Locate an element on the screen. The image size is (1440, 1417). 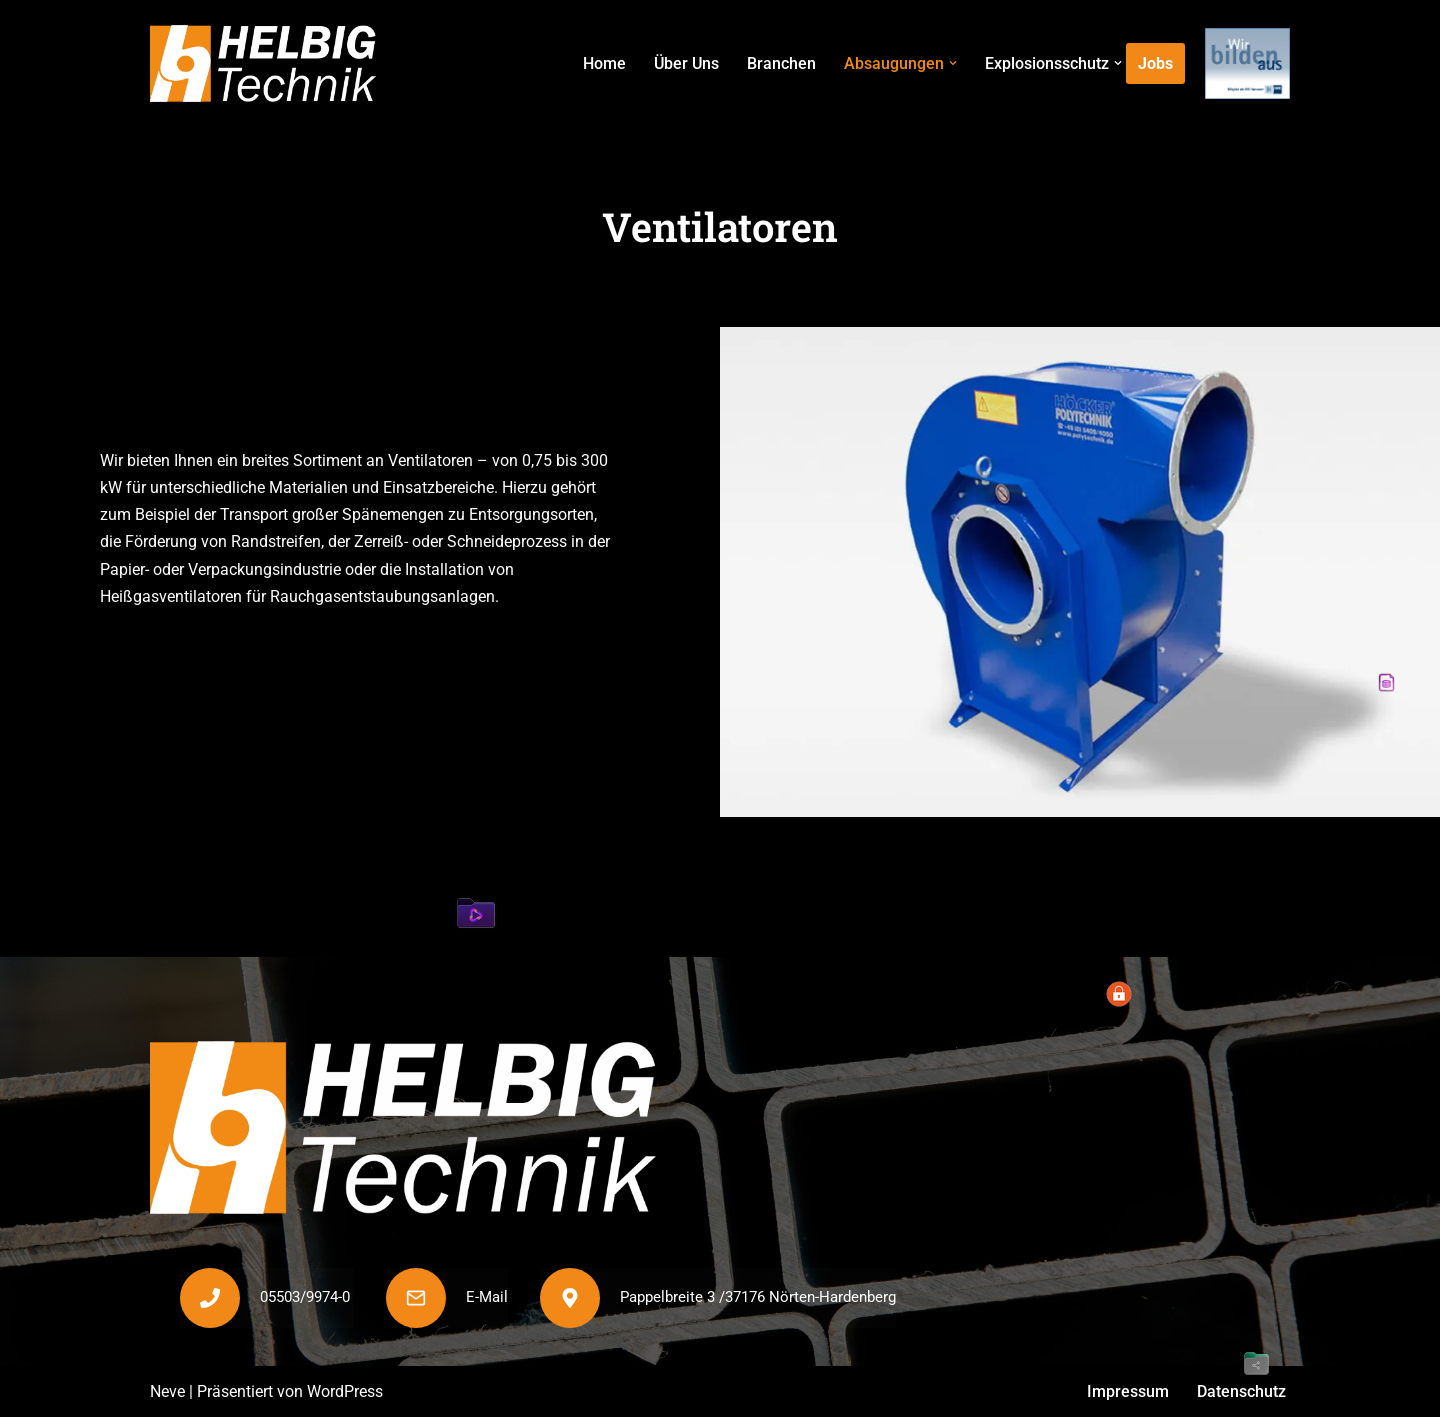
open wondershare vidair video files folder is located at coordinates (476, 914).